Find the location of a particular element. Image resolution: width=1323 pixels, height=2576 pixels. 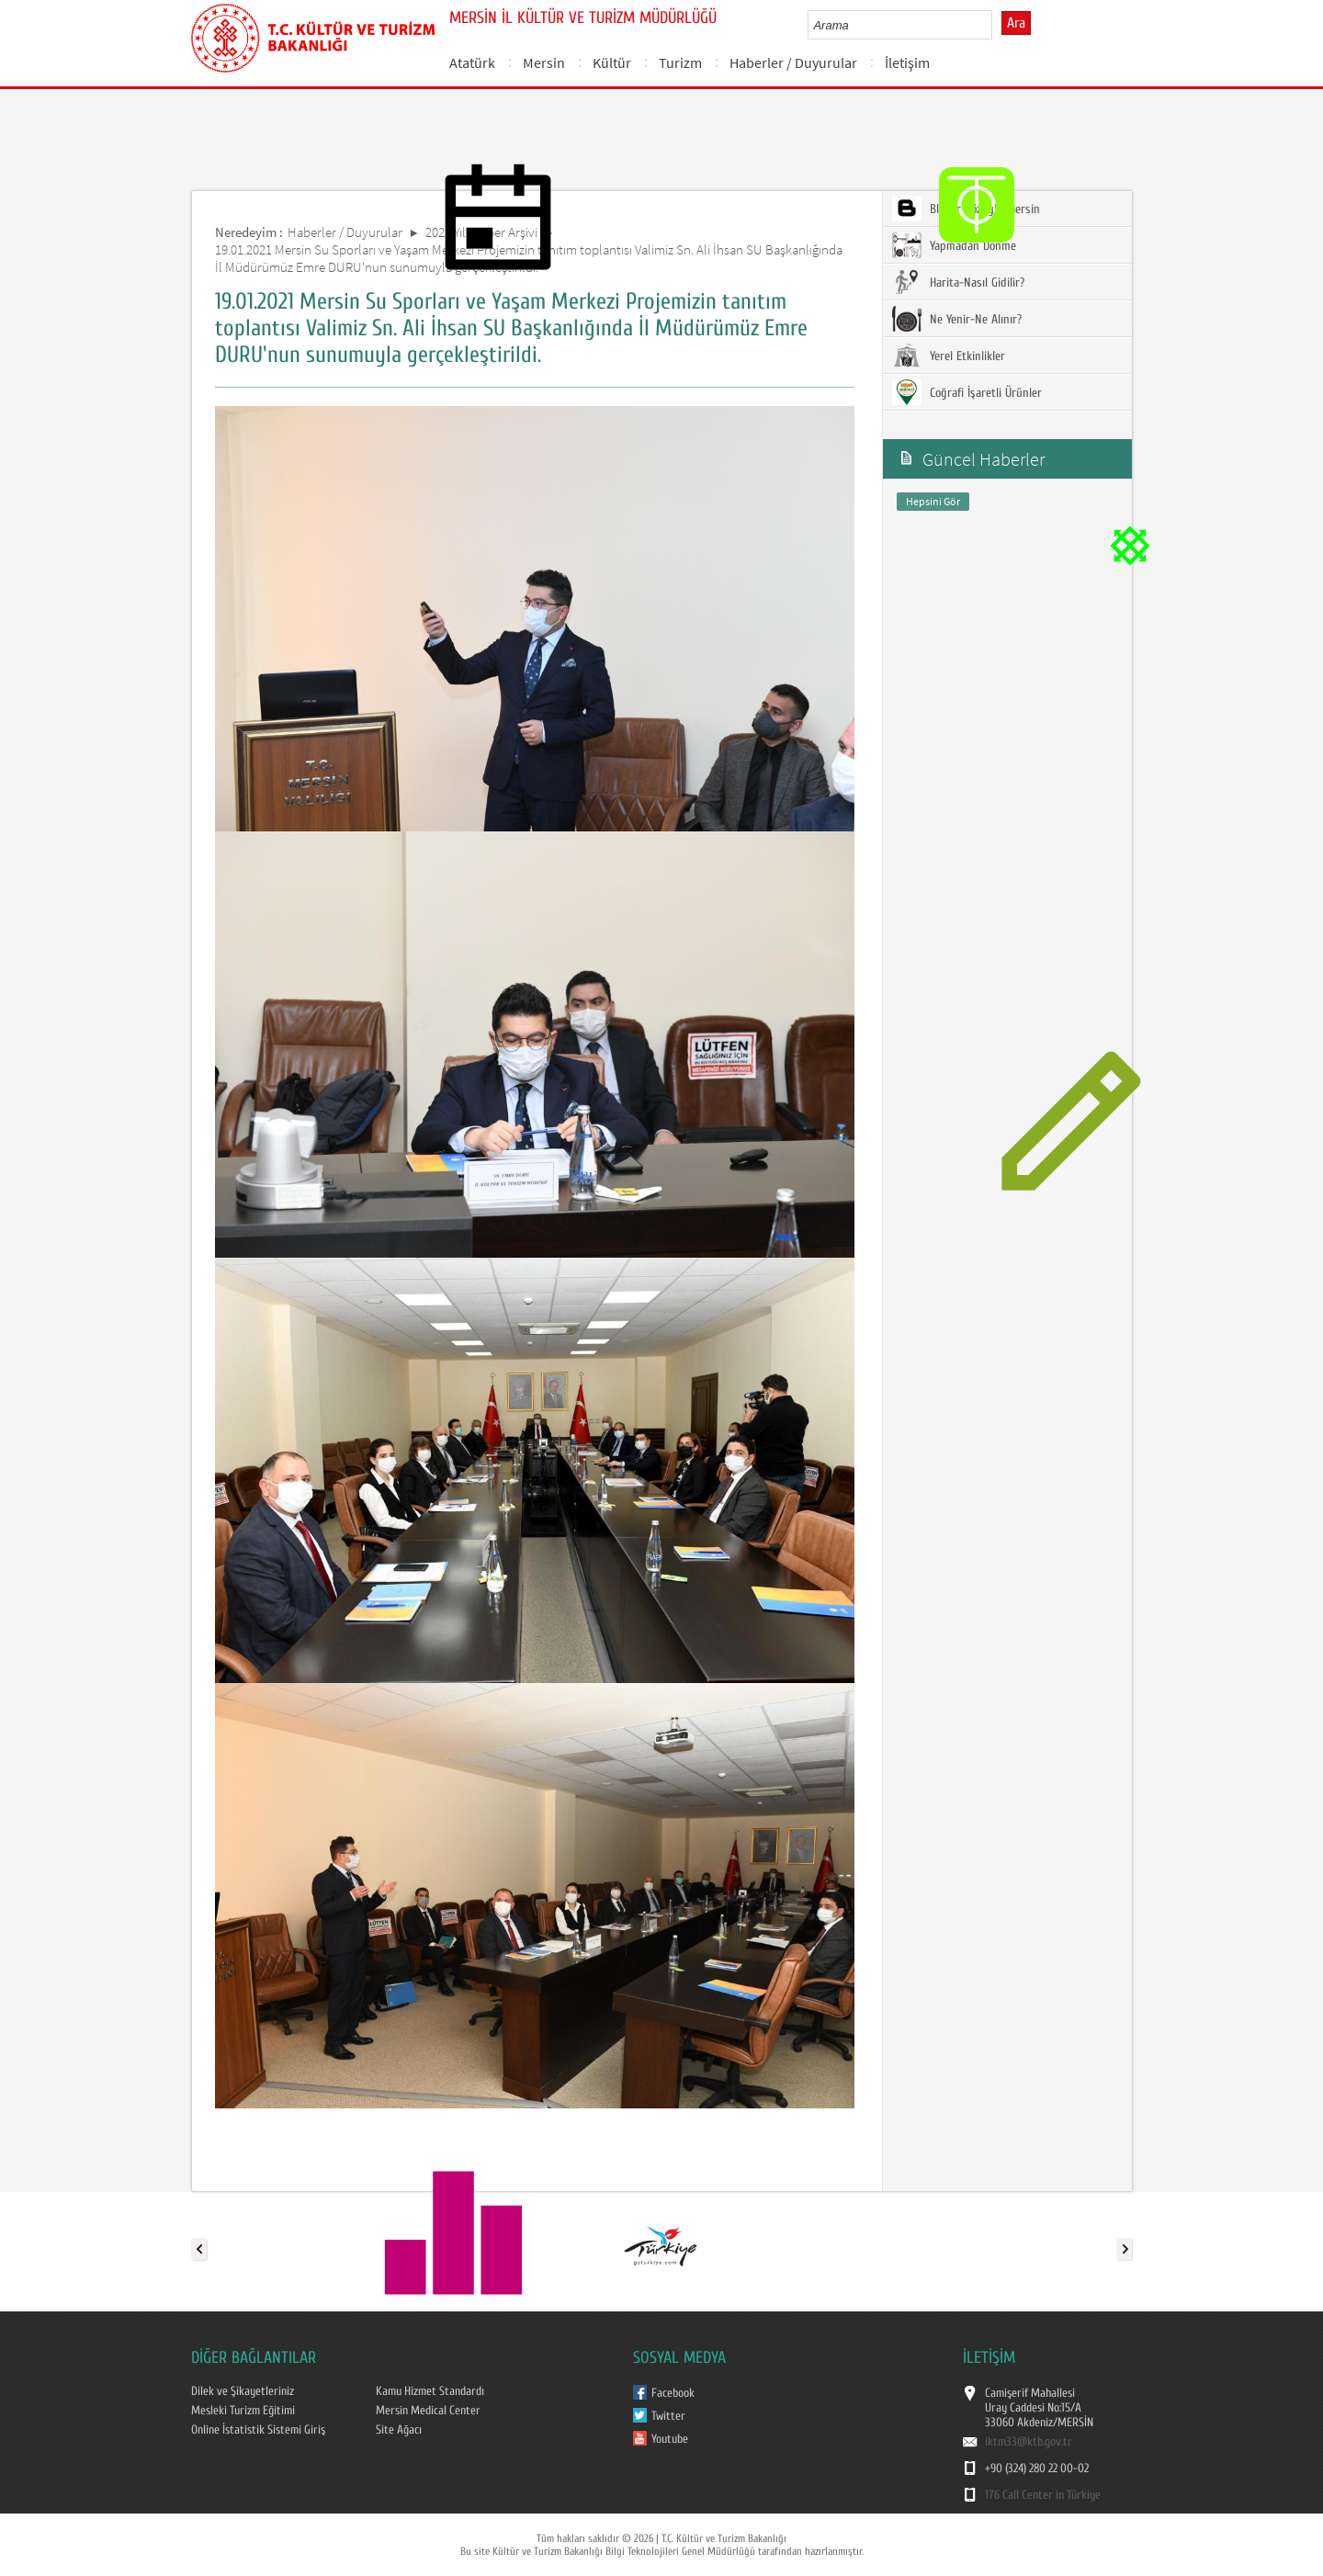

open zerotier network settings is located at coordinates (977, 205).